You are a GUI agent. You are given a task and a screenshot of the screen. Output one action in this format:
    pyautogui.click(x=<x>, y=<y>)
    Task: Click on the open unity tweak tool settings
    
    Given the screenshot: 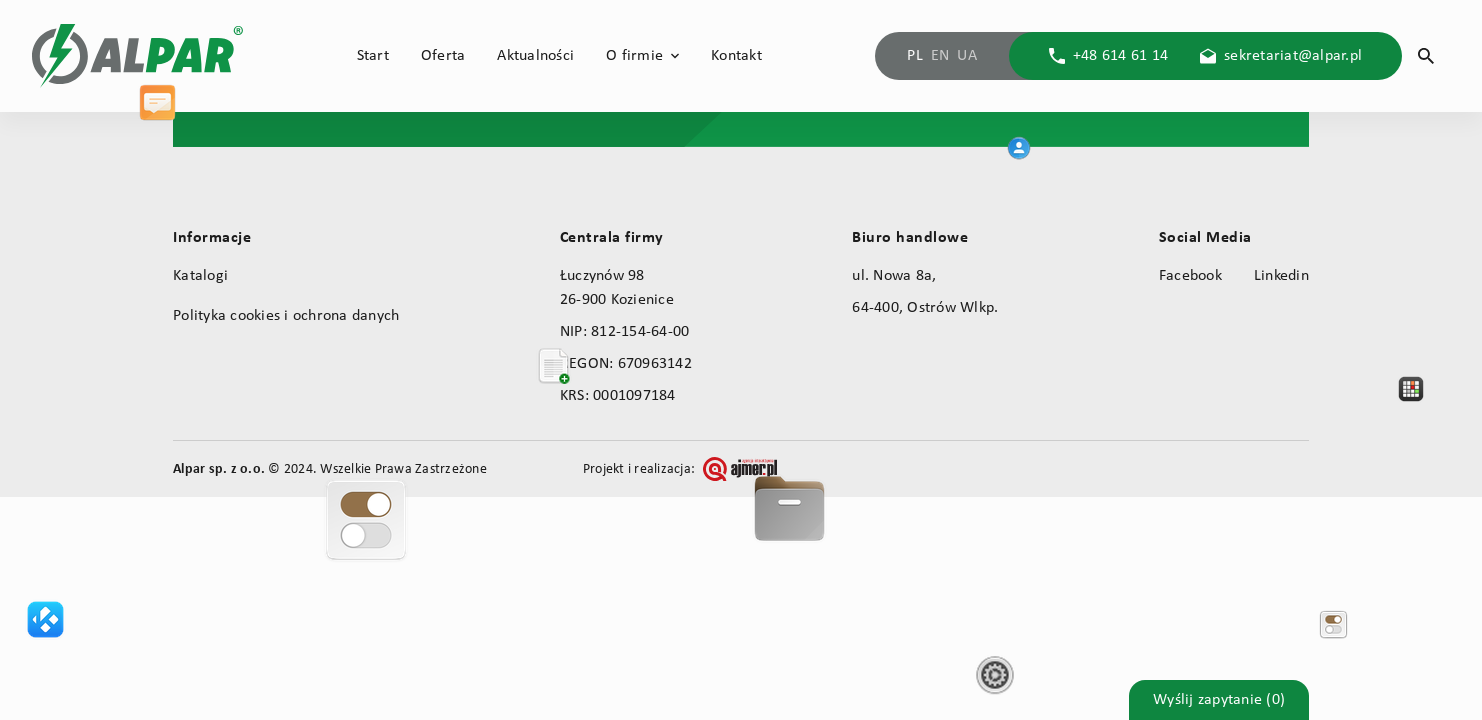 What is the action you would take?
    pyautogui.click(x=1333, y=624)
    